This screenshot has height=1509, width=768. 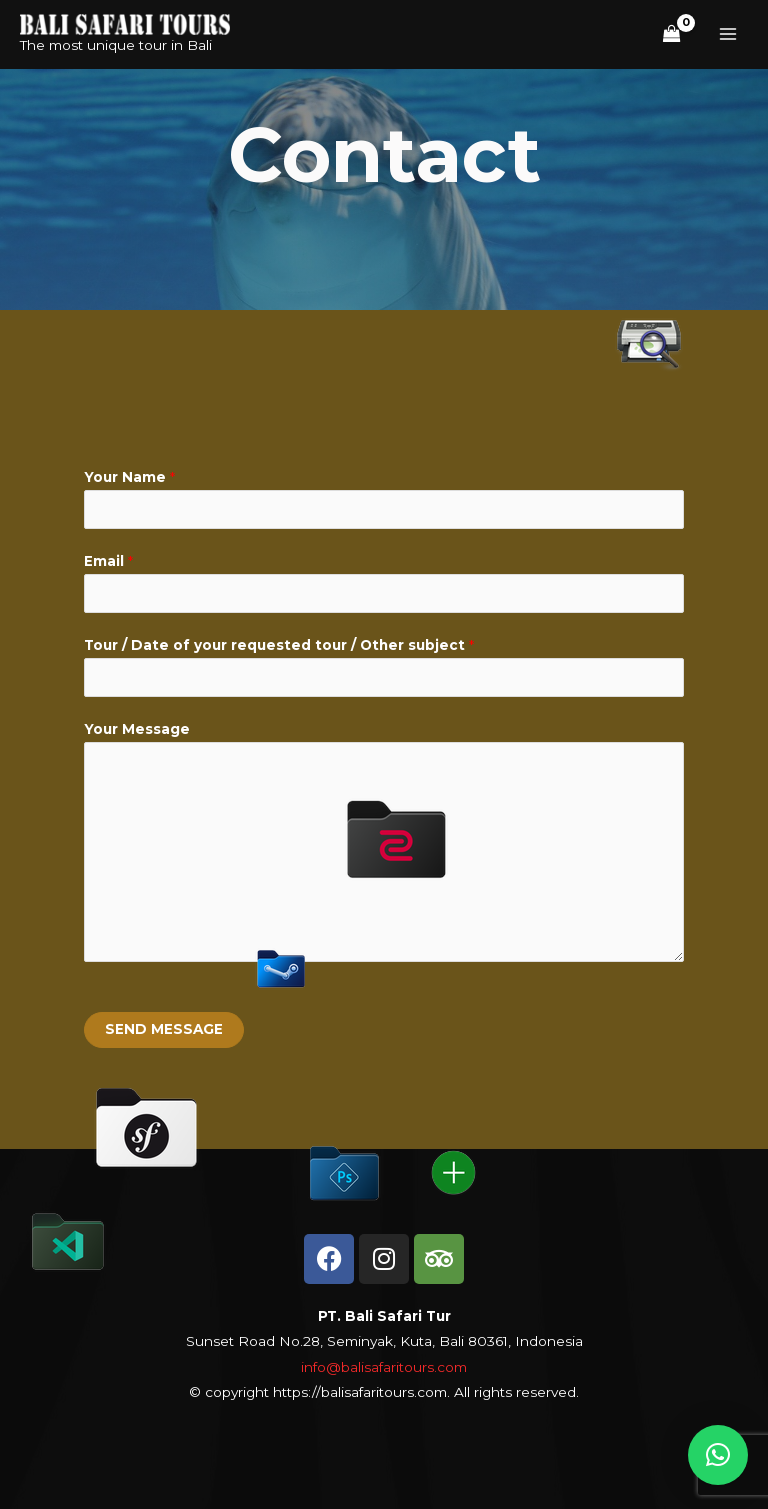 What do you see at coordinates (67, 1243) in the screenshot?
I see `folder containing VS Code Insider projects` at bounding box center [67, 1243].